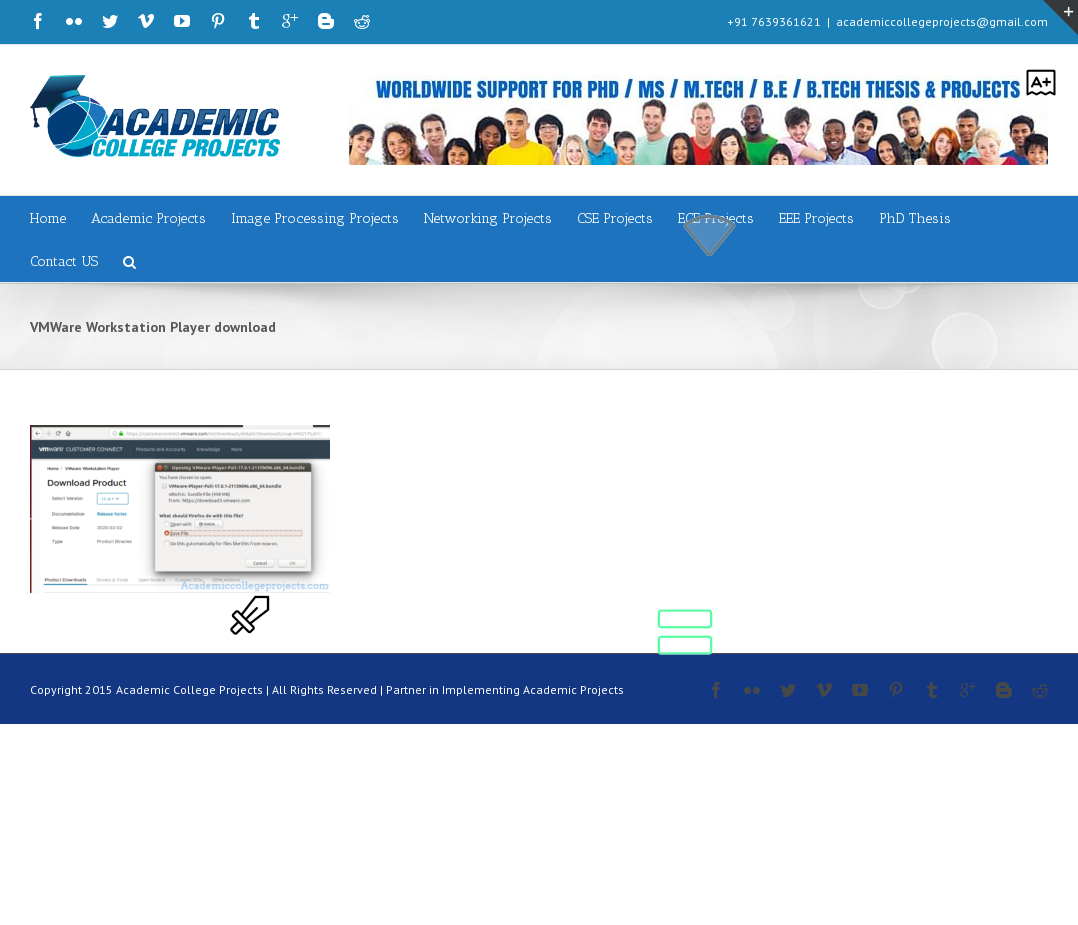  I want to click on access combat or battle features, so click(250, 614).